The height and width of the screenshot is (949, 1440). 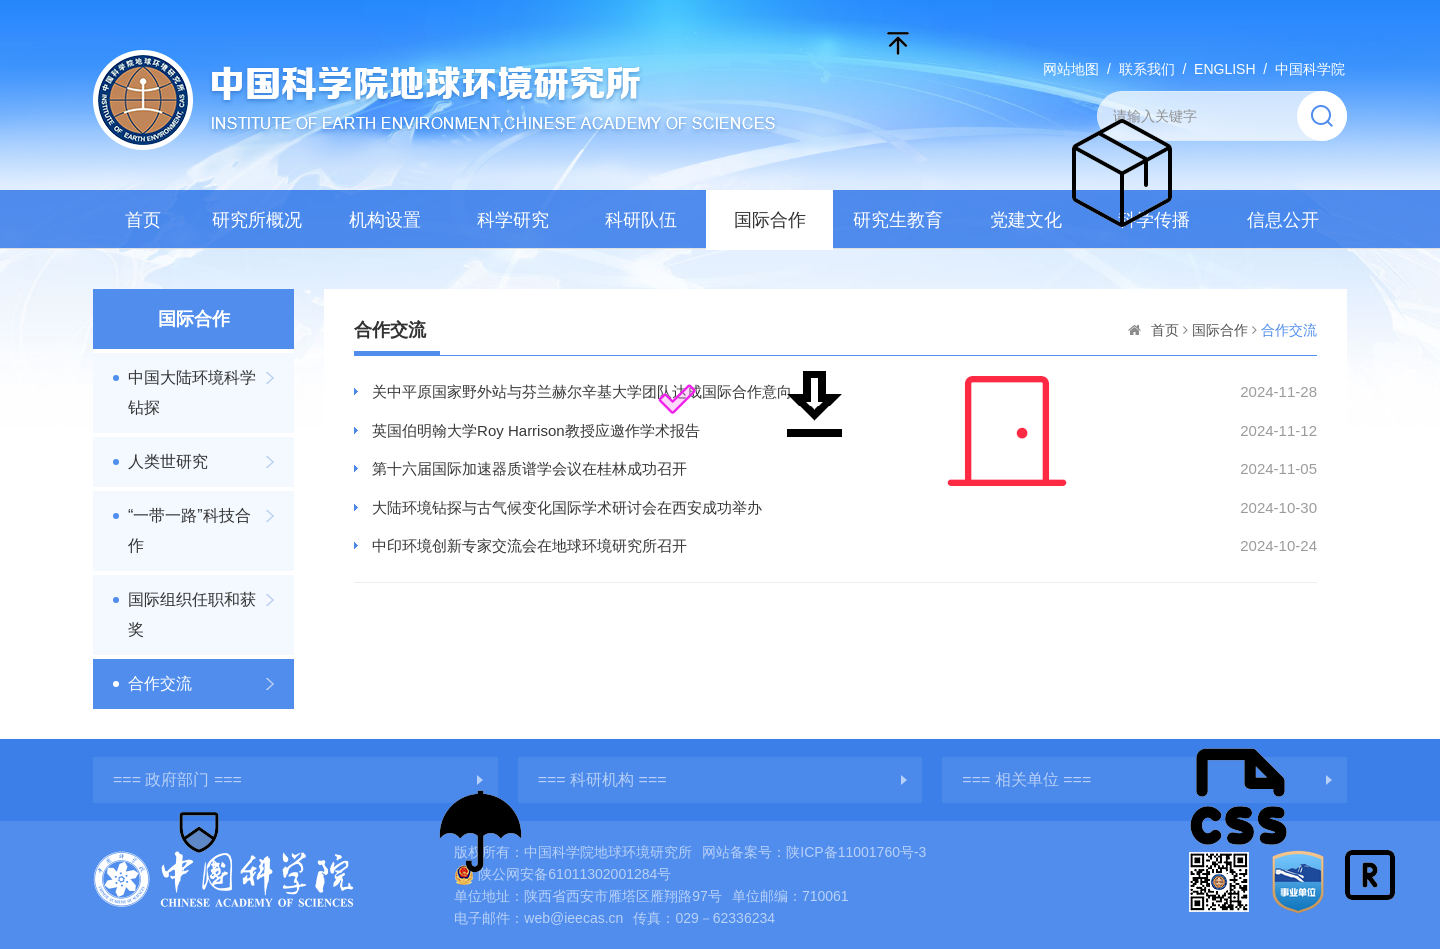 I want to click on download a file, so click(x=814, y=405).